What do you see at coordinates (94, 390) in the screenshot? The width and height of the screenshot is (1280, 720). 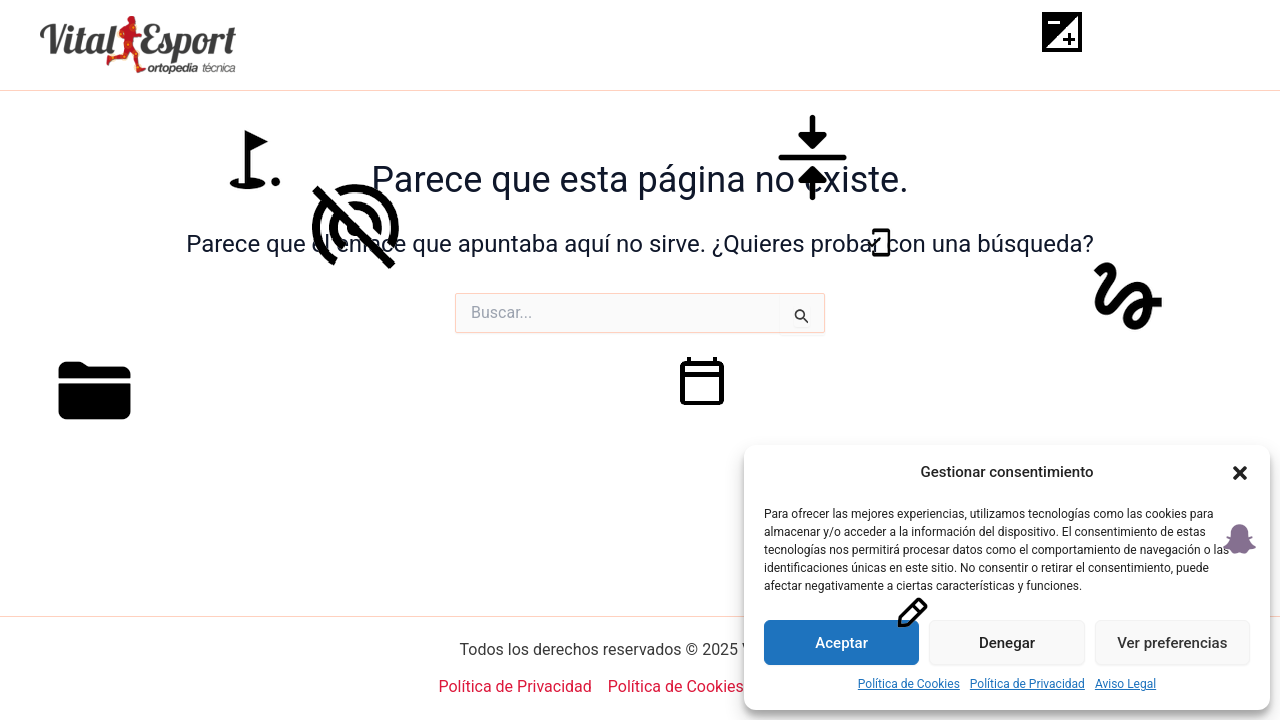 I see `open folder to view contents` at bounding box center [94, 390].